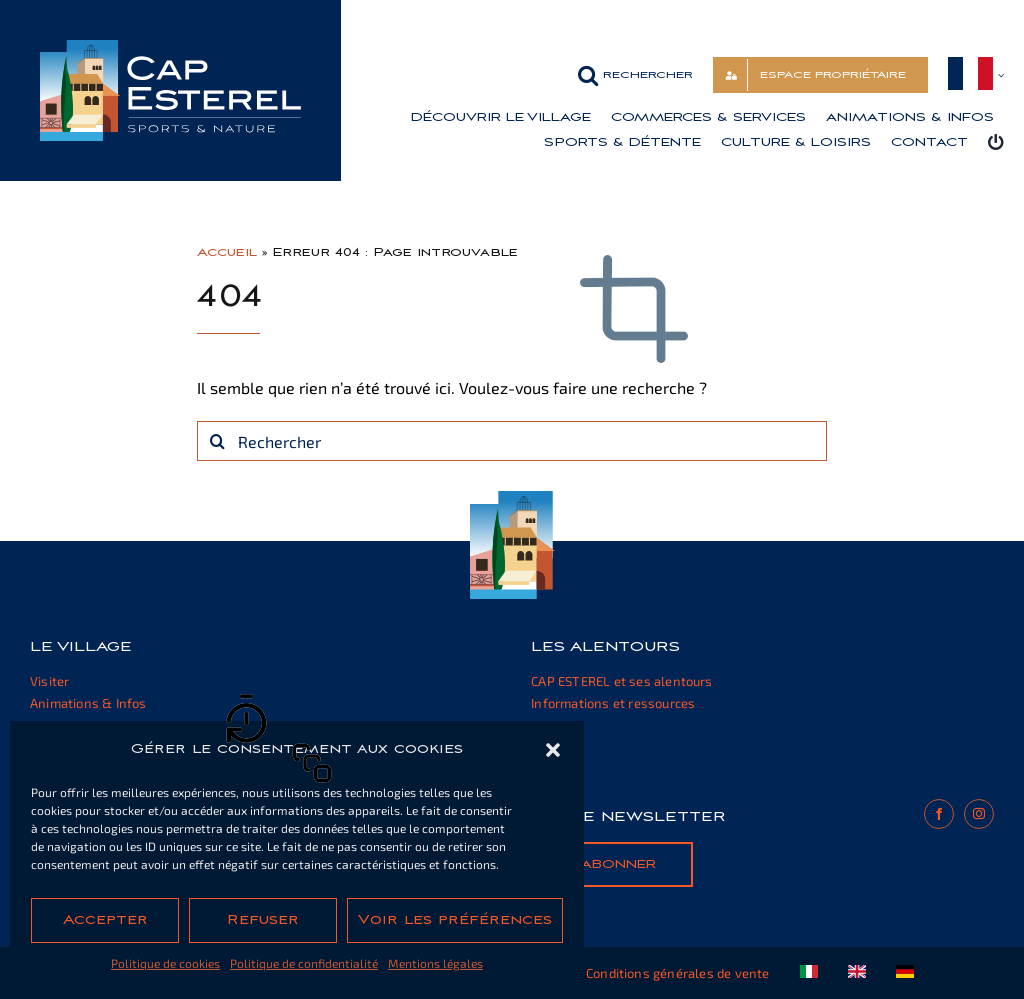 Image resolution: width=1024 pixels, height=999 pixels. I want to click on crop or resize an image, so click(634, 309).